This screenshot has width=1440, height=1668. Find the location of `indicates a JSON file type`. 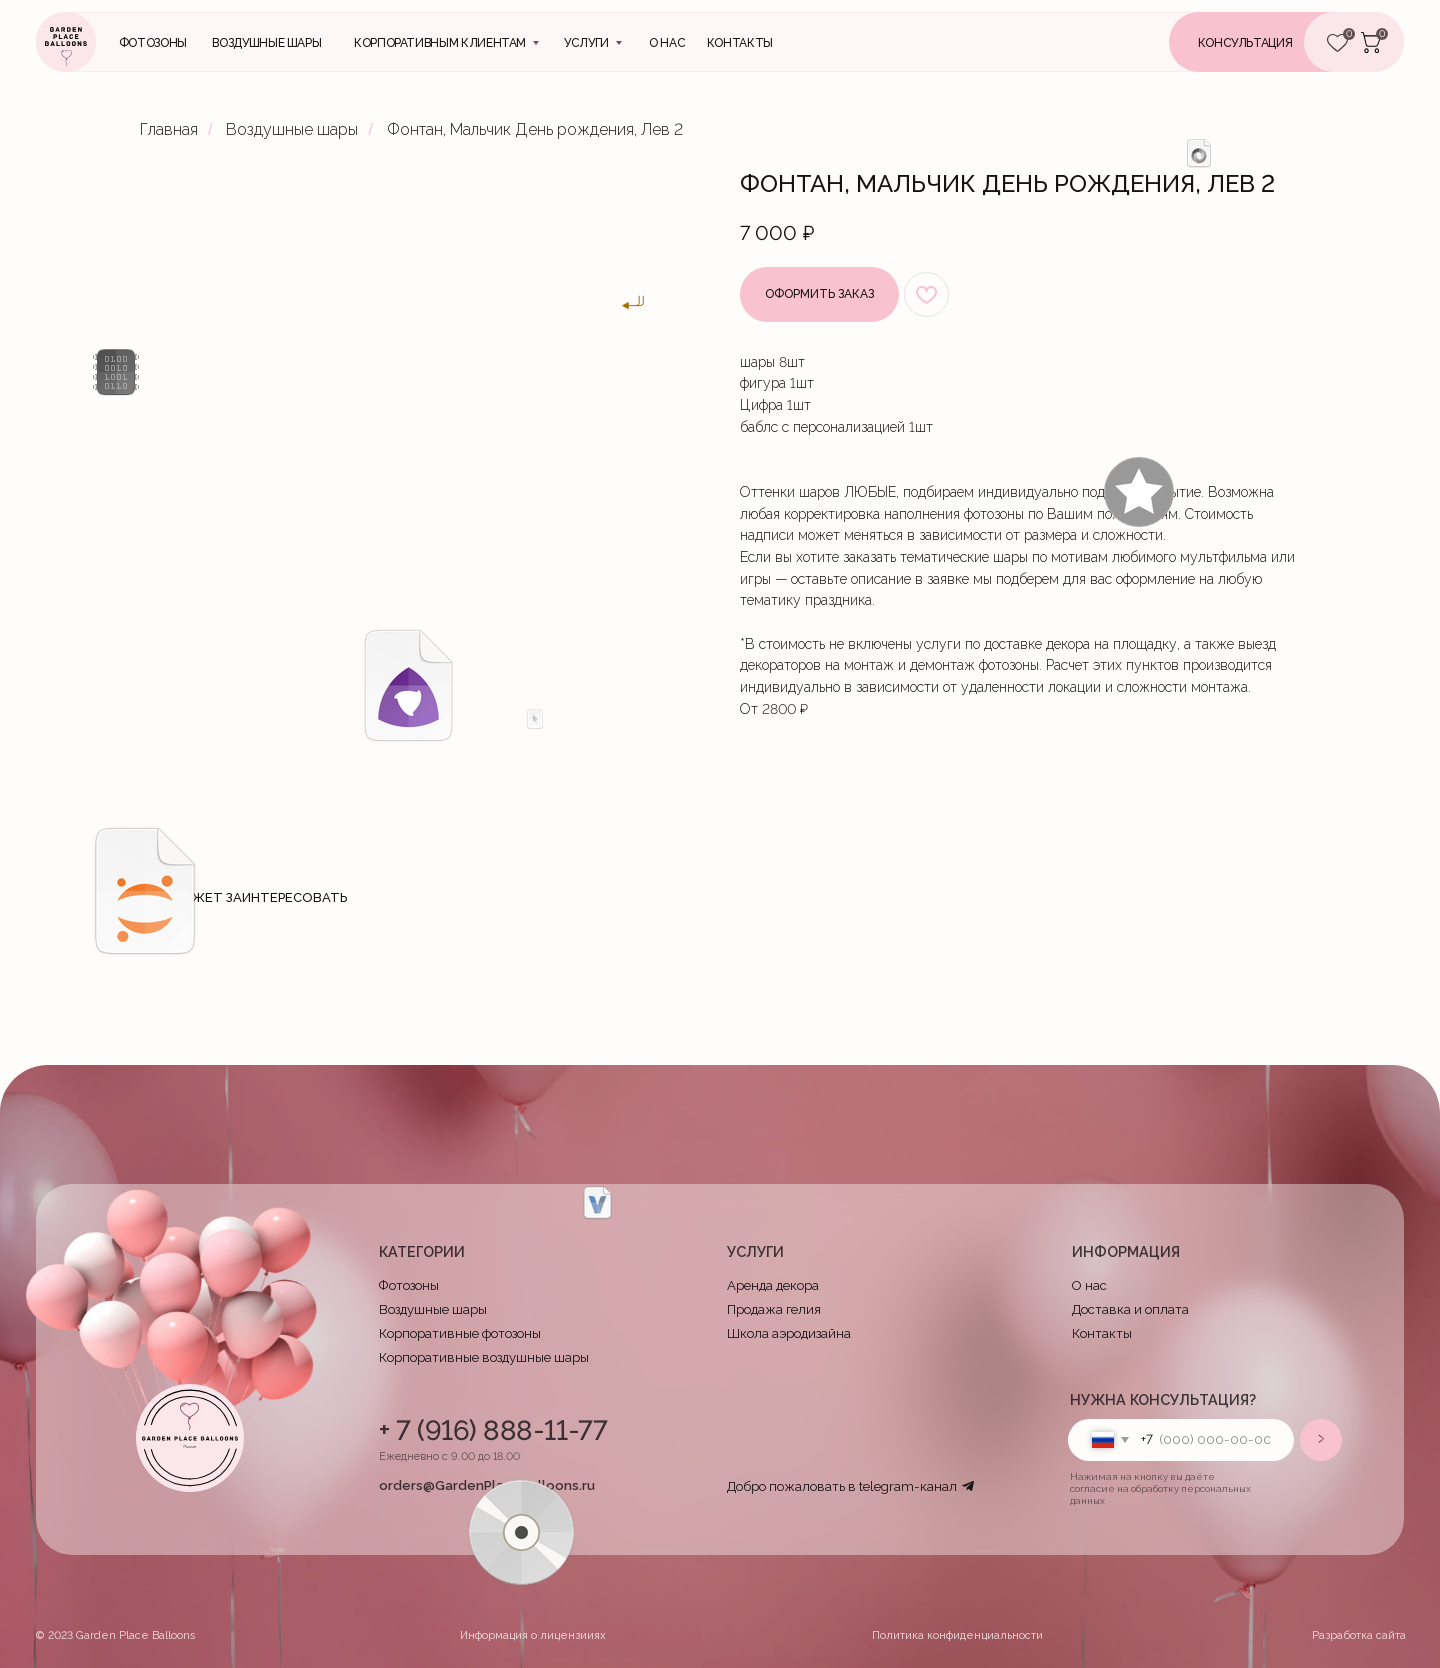

indicates a JSON file type is located at coordinates (1199, 153).